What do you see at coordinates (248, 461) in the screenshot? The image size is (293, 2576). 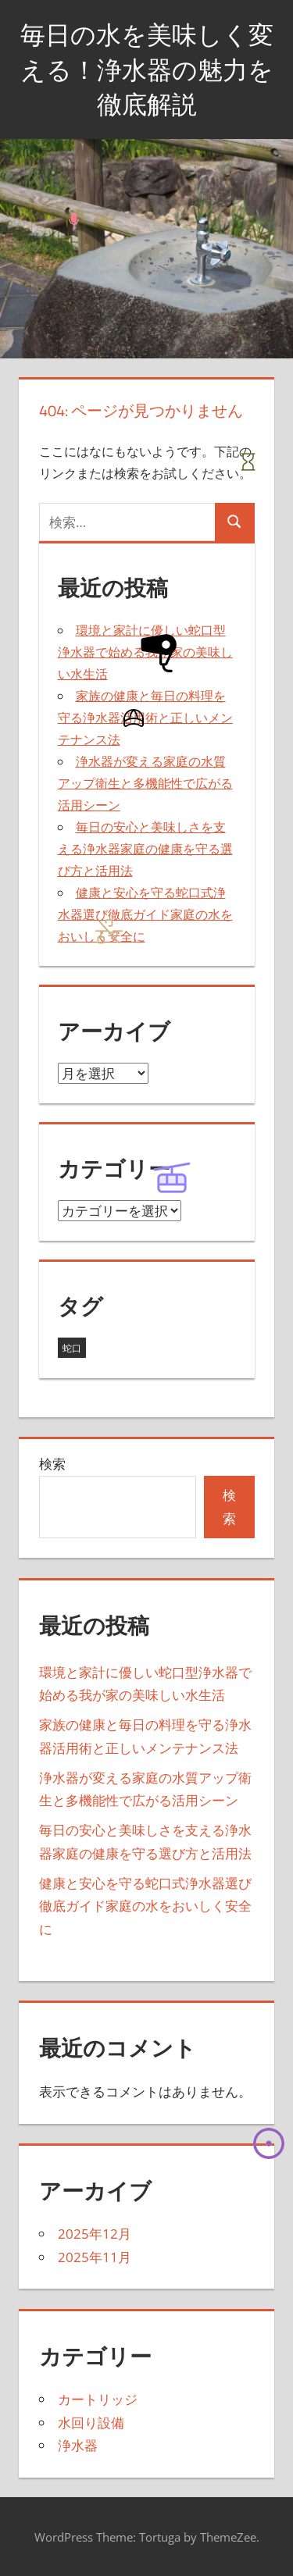 I see `indicates a process is in progress or loading` at bounding box center [248, 461].